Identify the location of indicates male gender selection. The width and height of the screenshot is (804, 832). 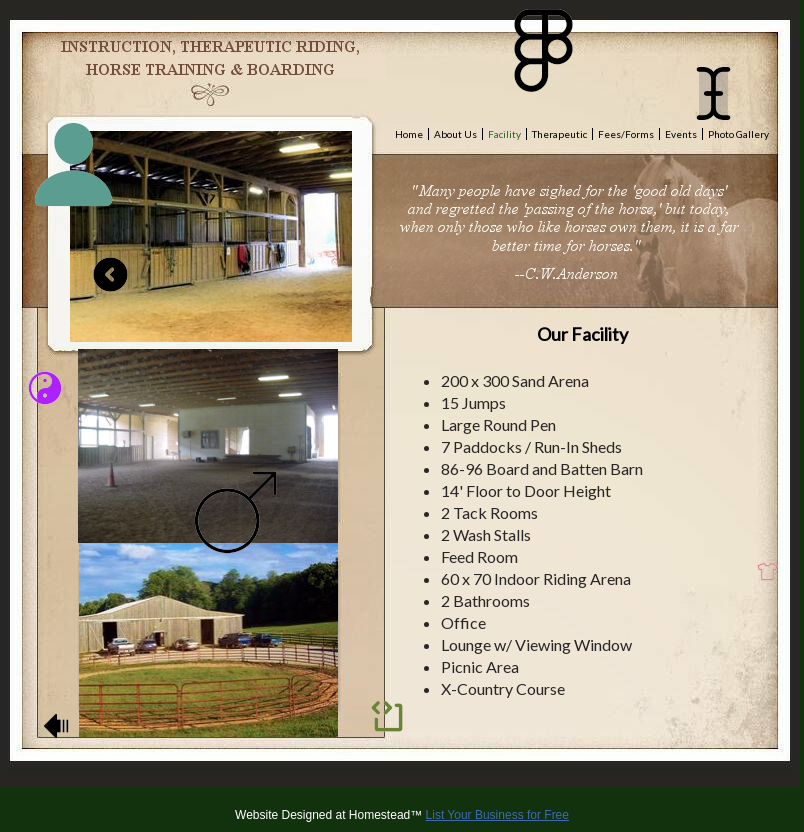
(237, 510).